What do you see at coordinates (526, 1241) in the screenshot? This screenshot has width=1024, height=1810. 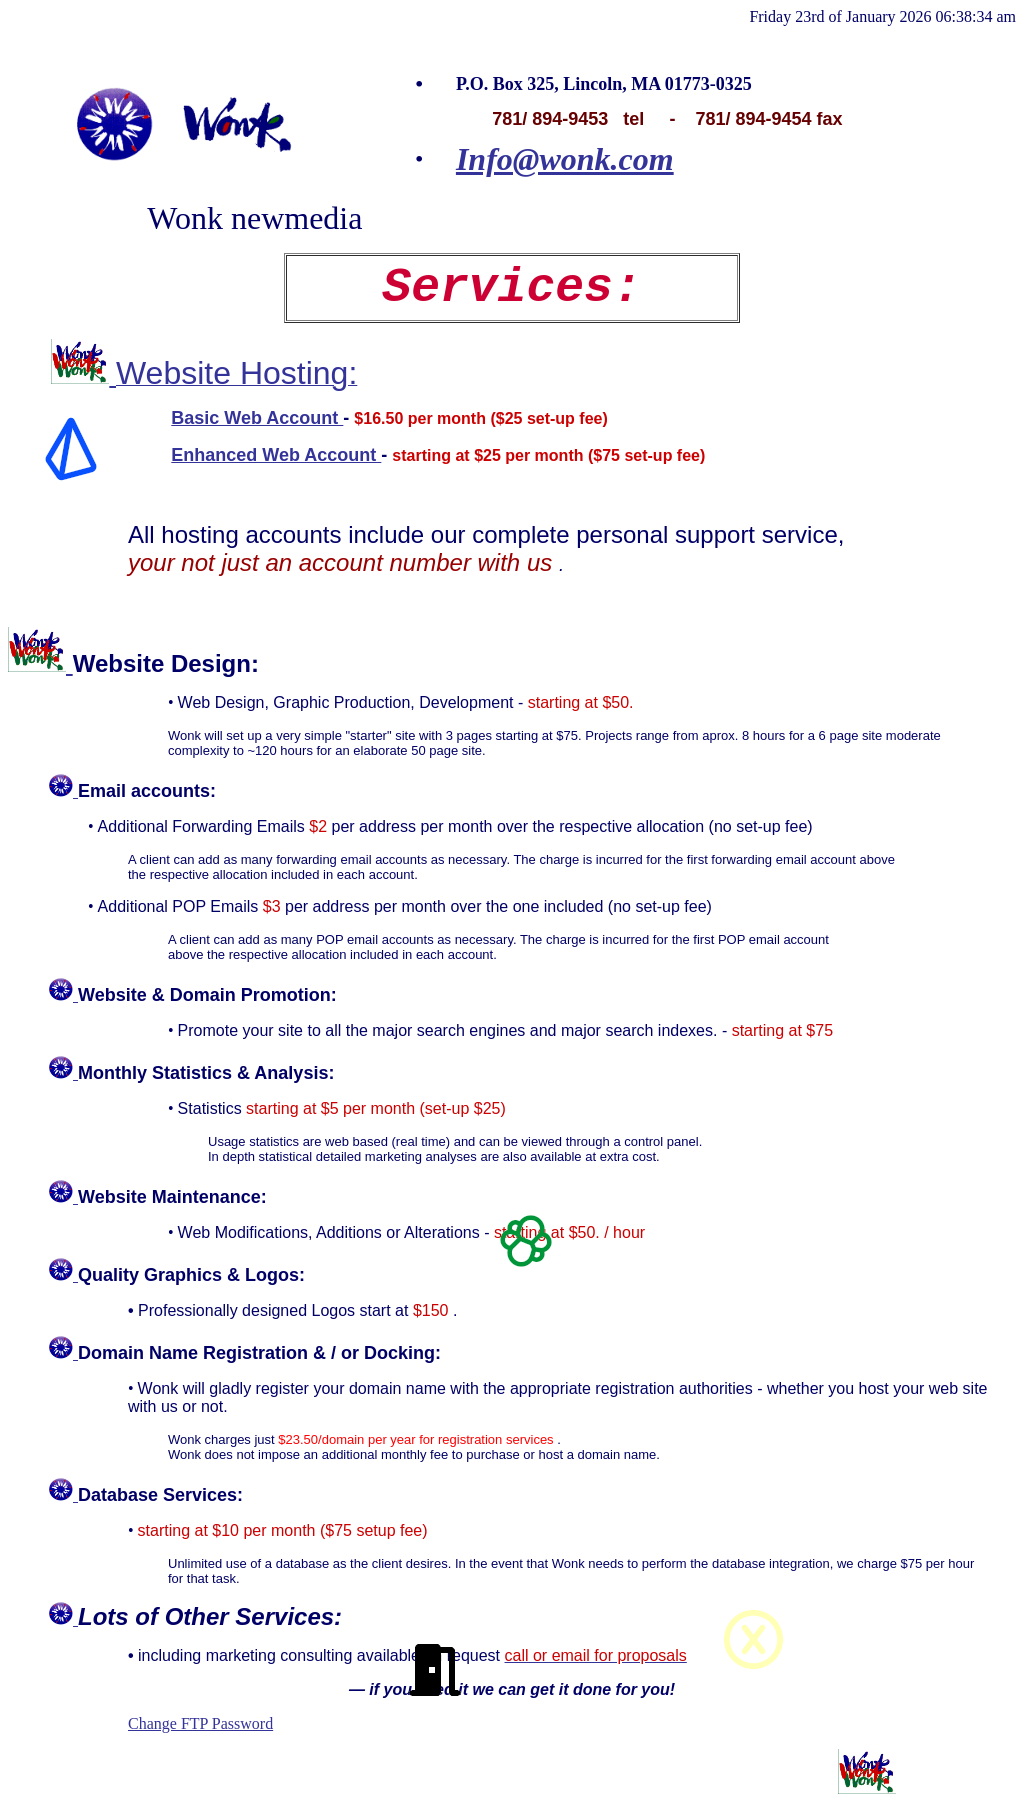 I see `elastic (elasticsearch) brand logo` at bounding box center [526, 1241].